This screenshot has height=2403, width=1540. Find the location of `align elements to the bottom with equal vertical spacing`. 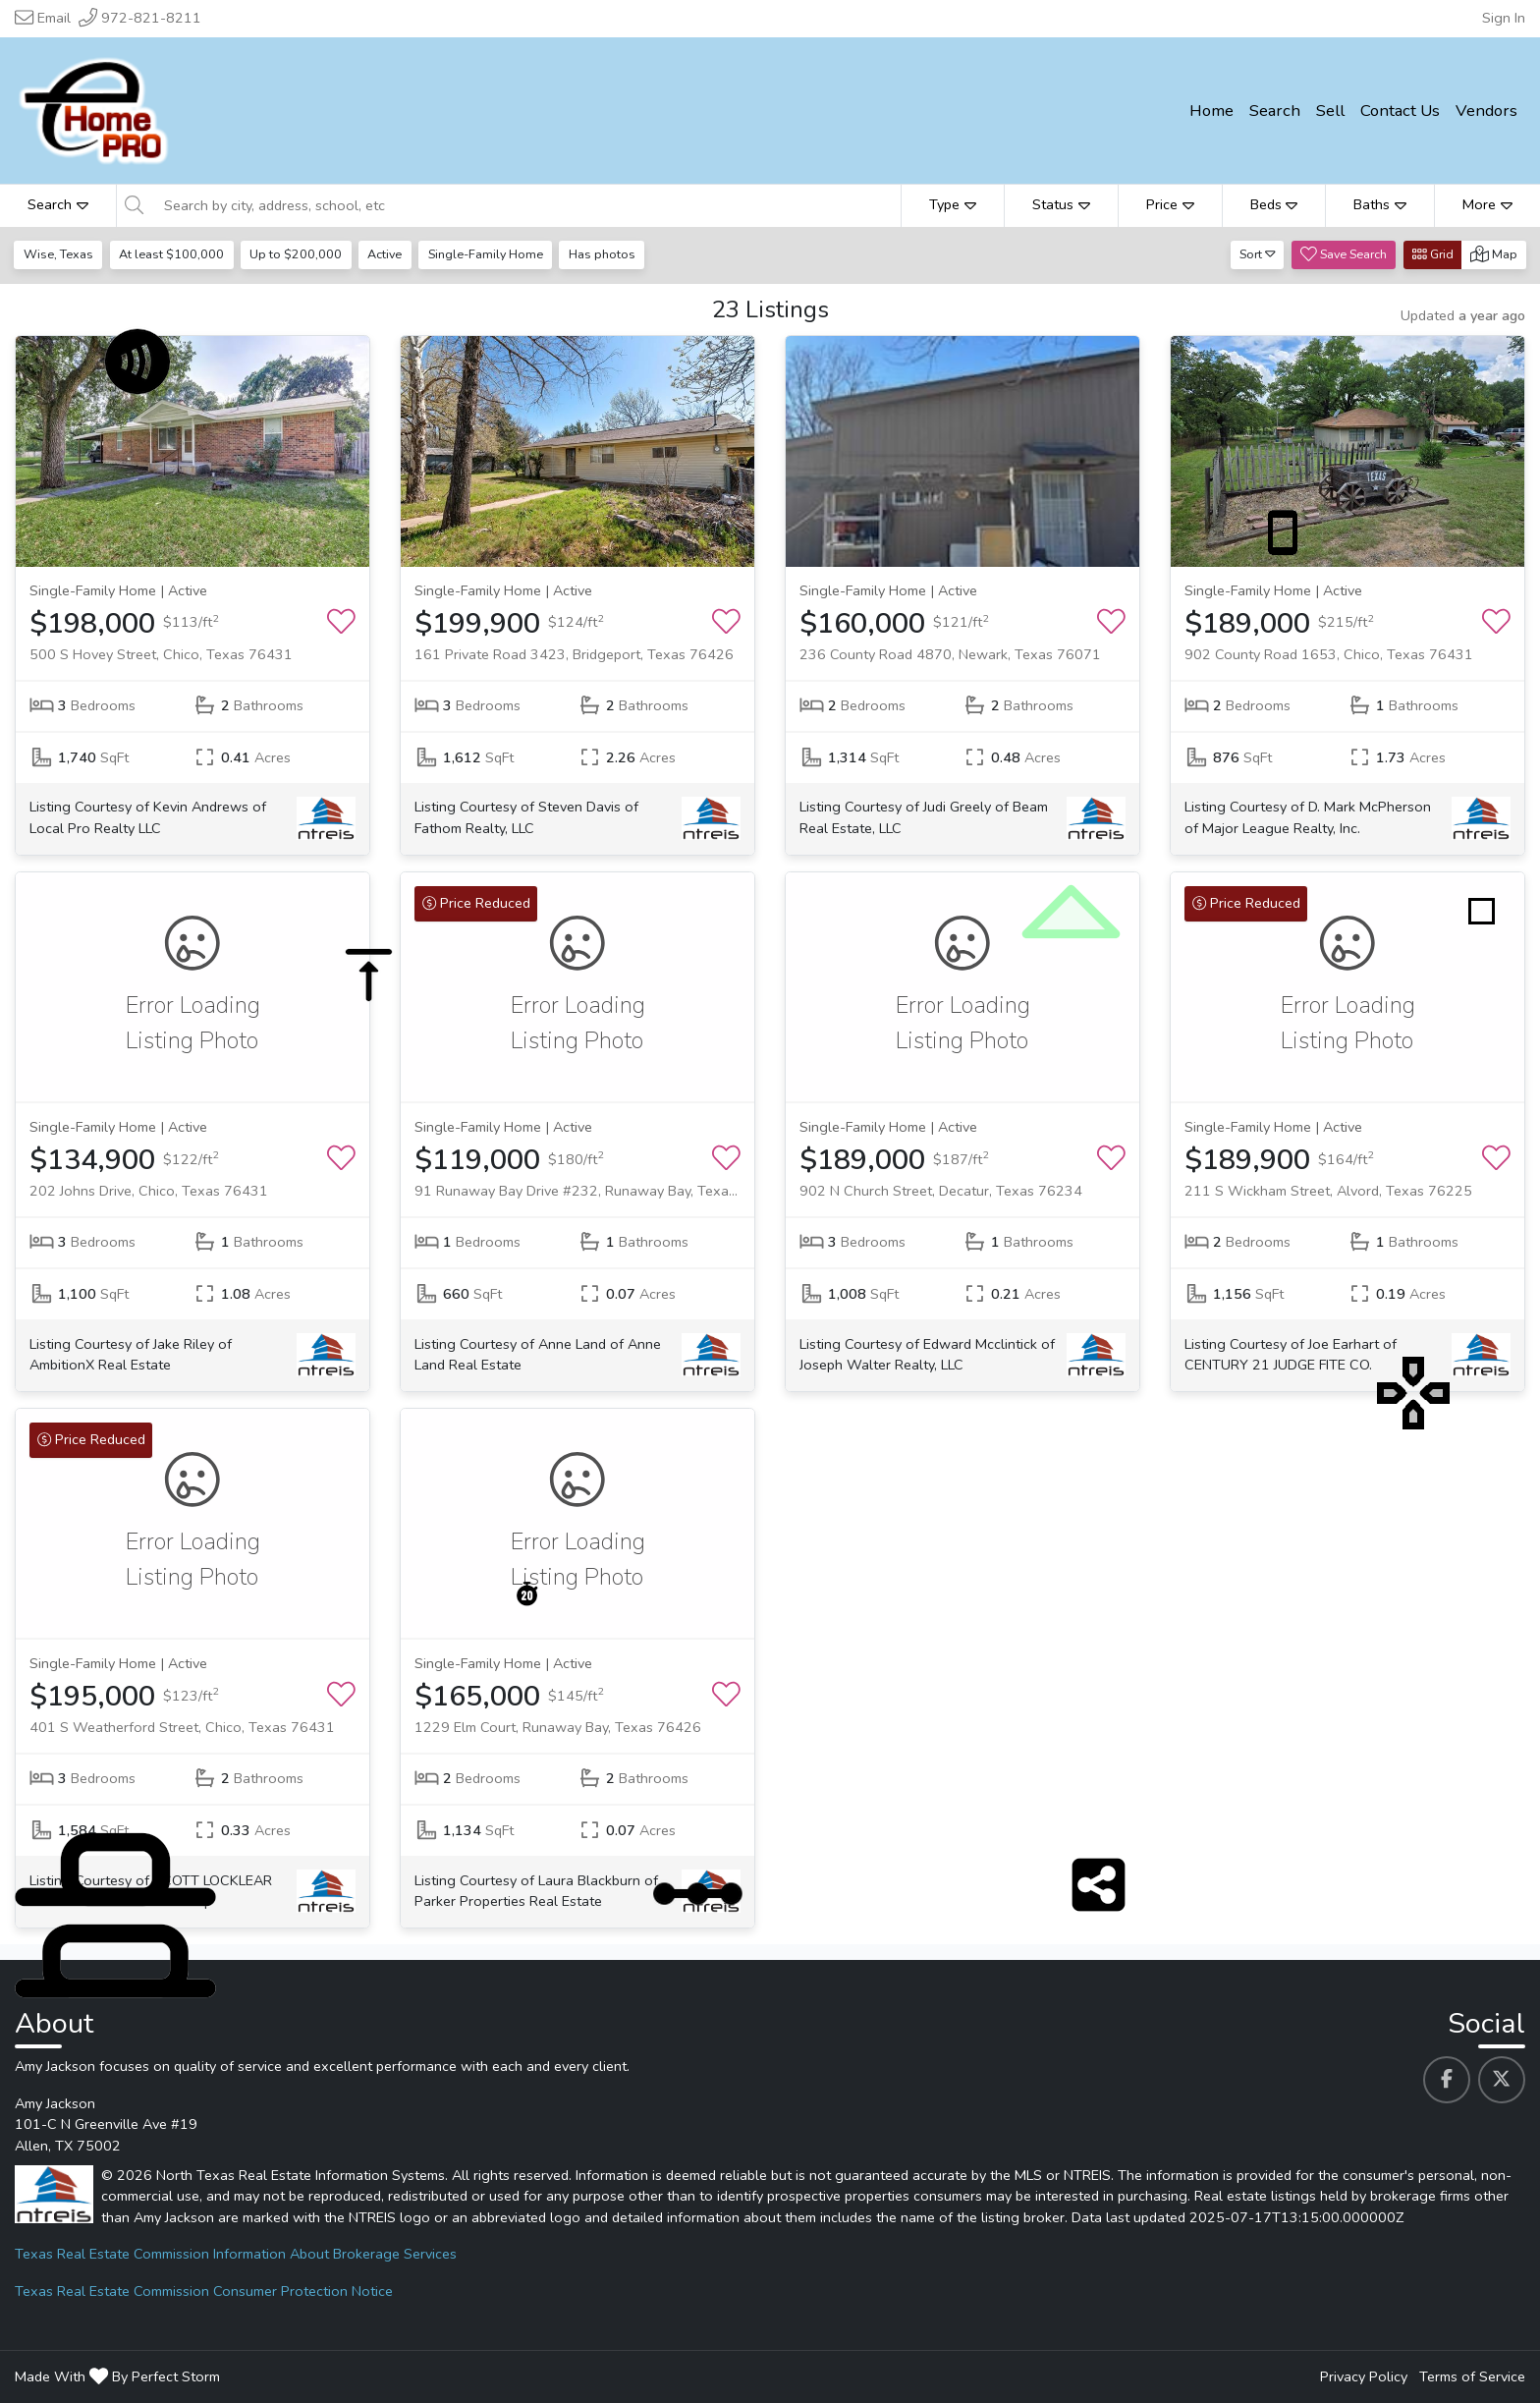

align elements to the bottom with equal vertical spacing is located at coordinates (115, 1915).